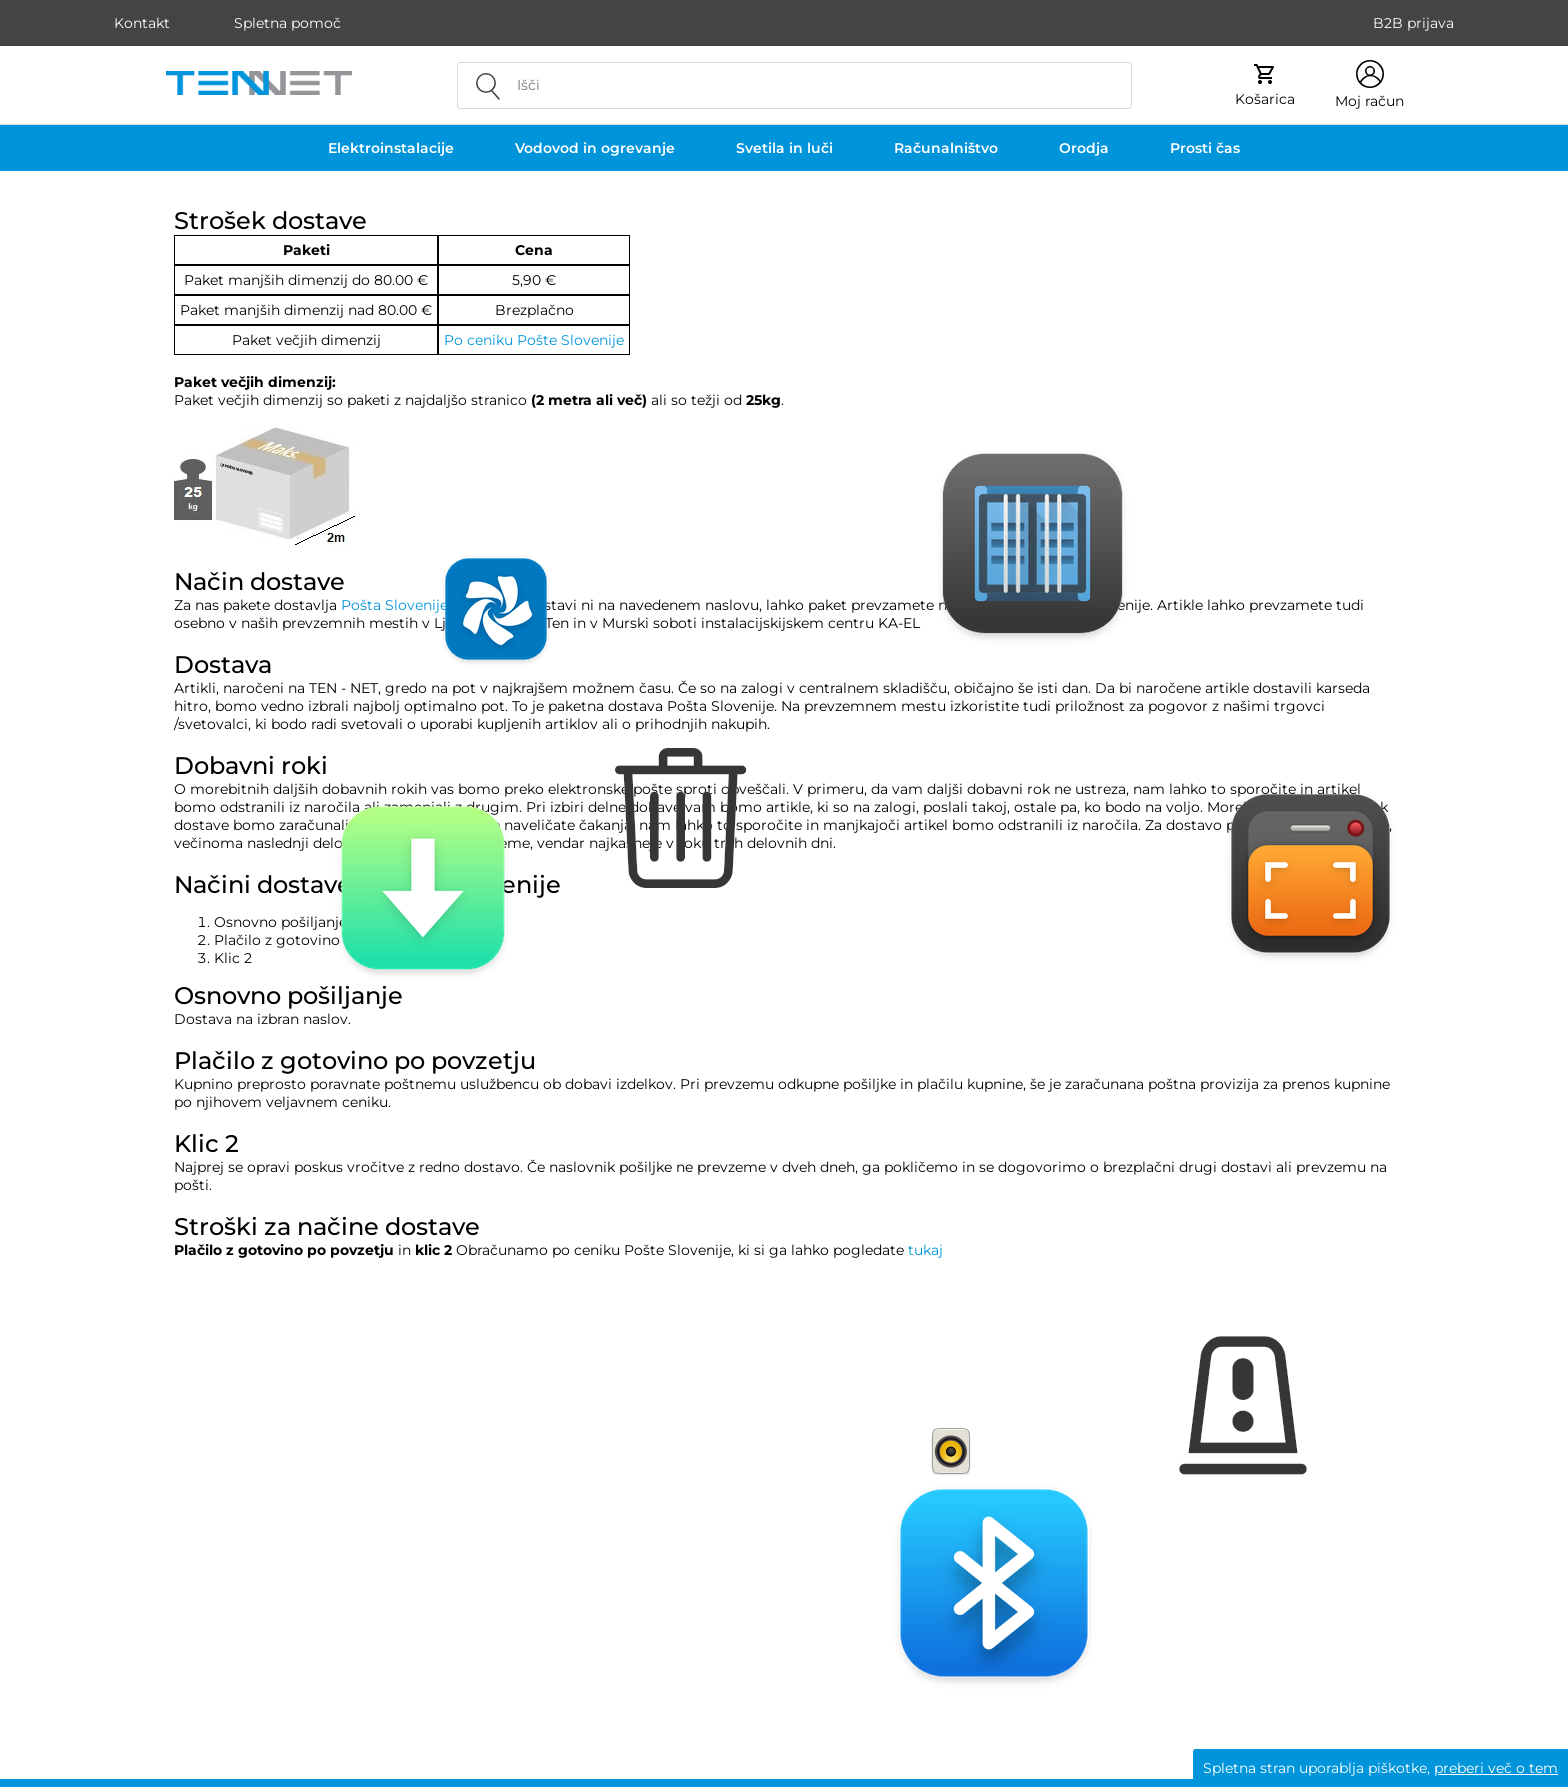  What do you see at coordinates (1243, 1400) in the screenshot?
I see `indicates a system error or crash report` at bounding box center [1243, 1400].